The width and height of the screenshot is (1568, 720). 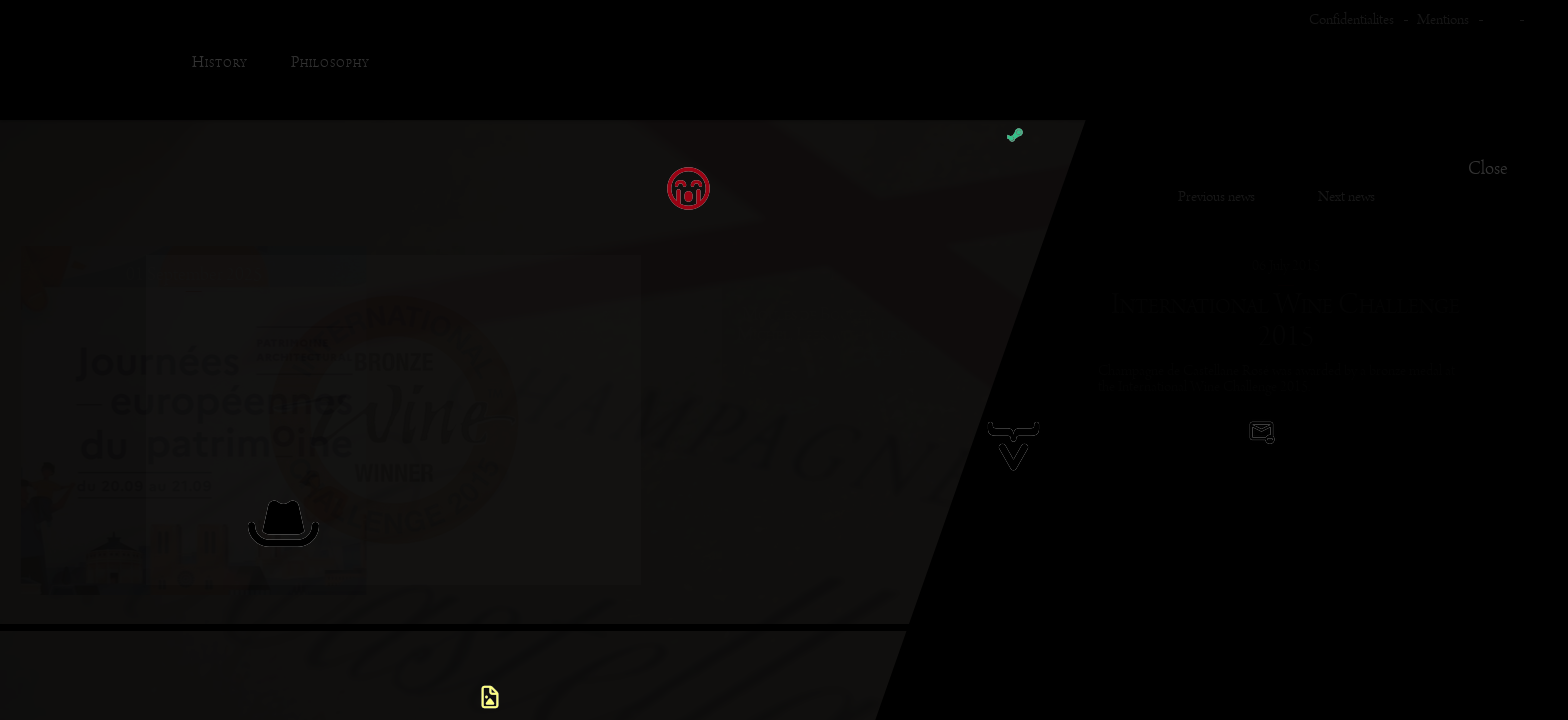 I want to click on unsubscribe from a mailing list, so click(x=1261, y=433).